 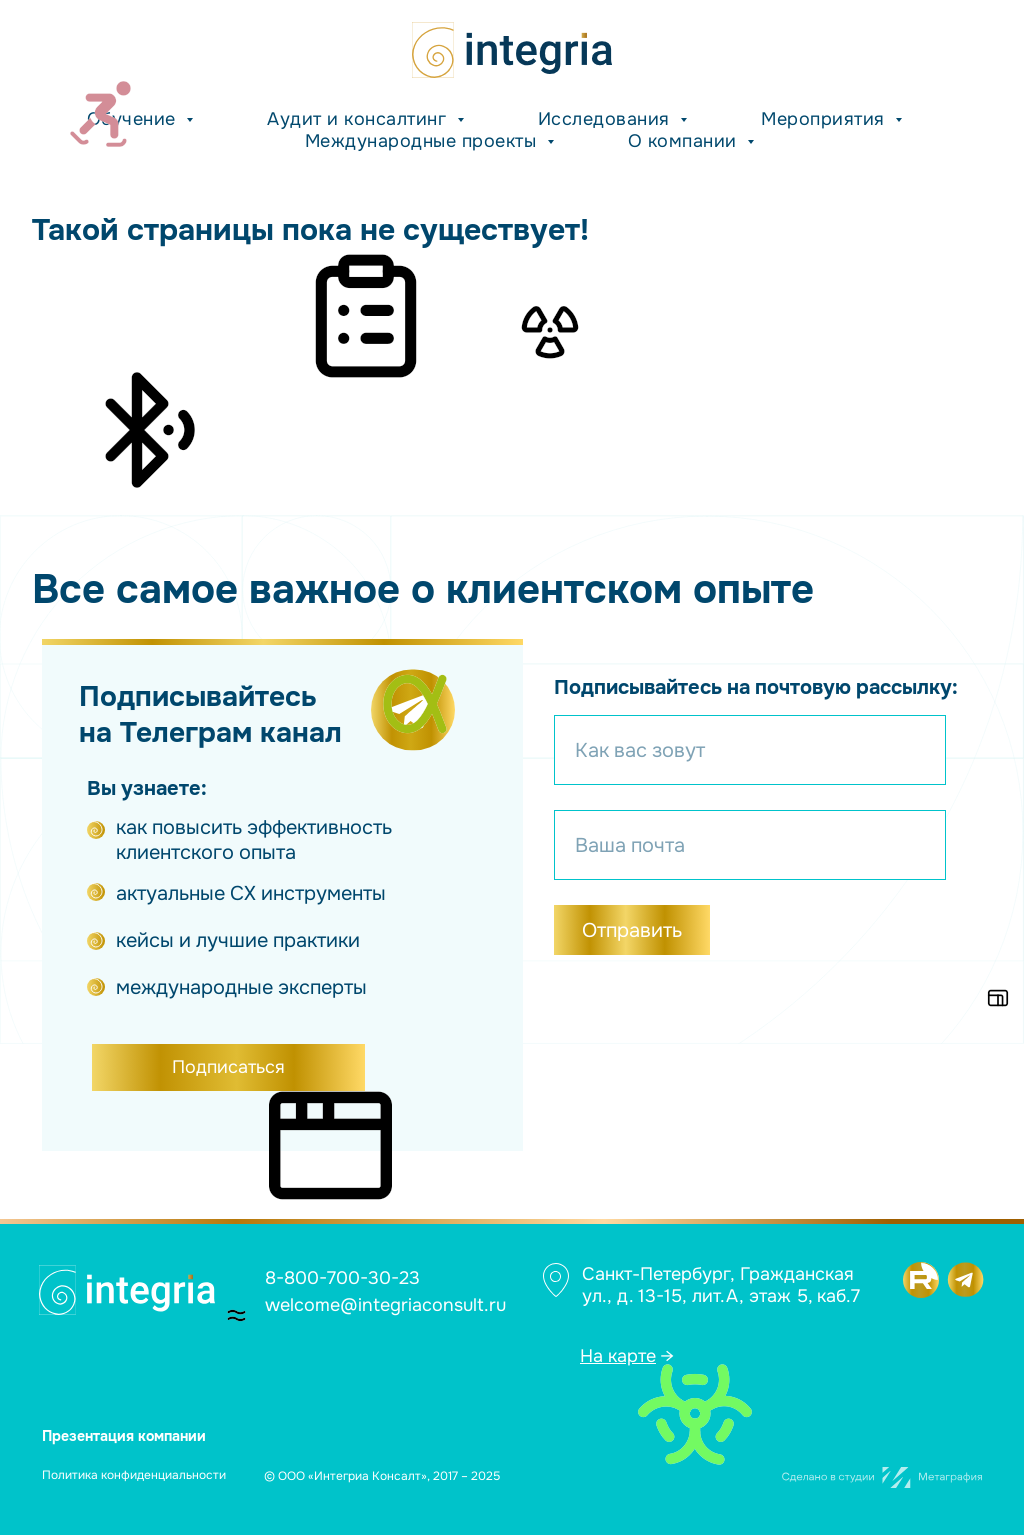 What do you see at coordinates (998, 998) in the screenshot?
I see `adjust aspect ratio settings` at bounding box center [998, 998].